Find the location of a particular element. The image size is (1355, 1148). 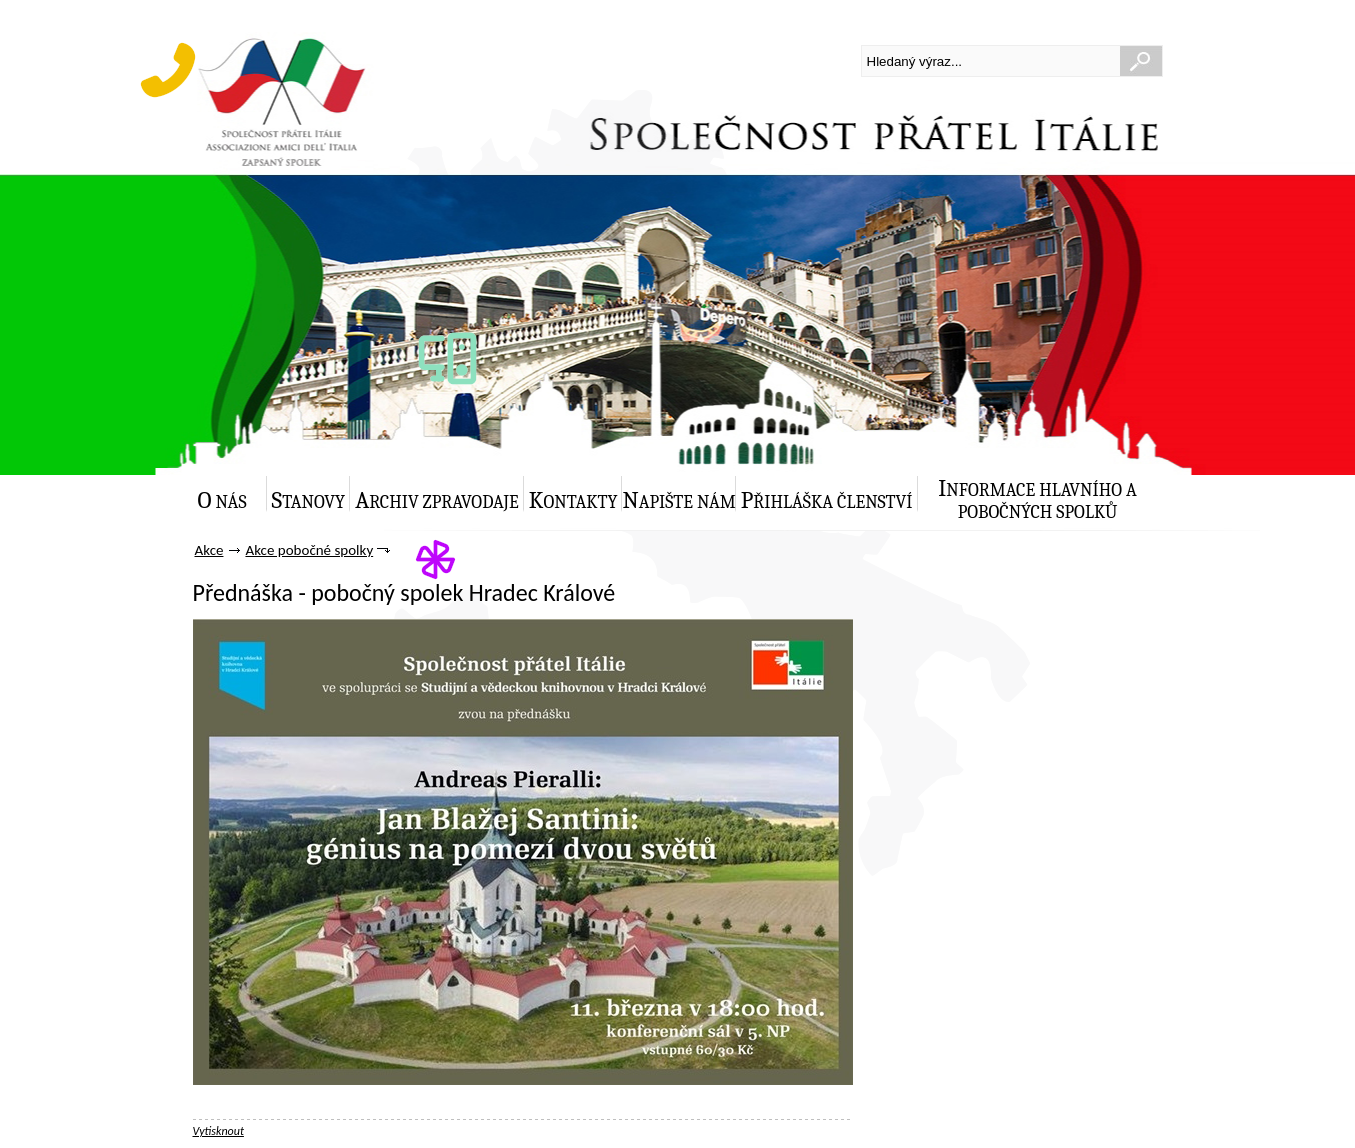

adjust car air conditioning or fan settings is located at coordinates (435, 559).